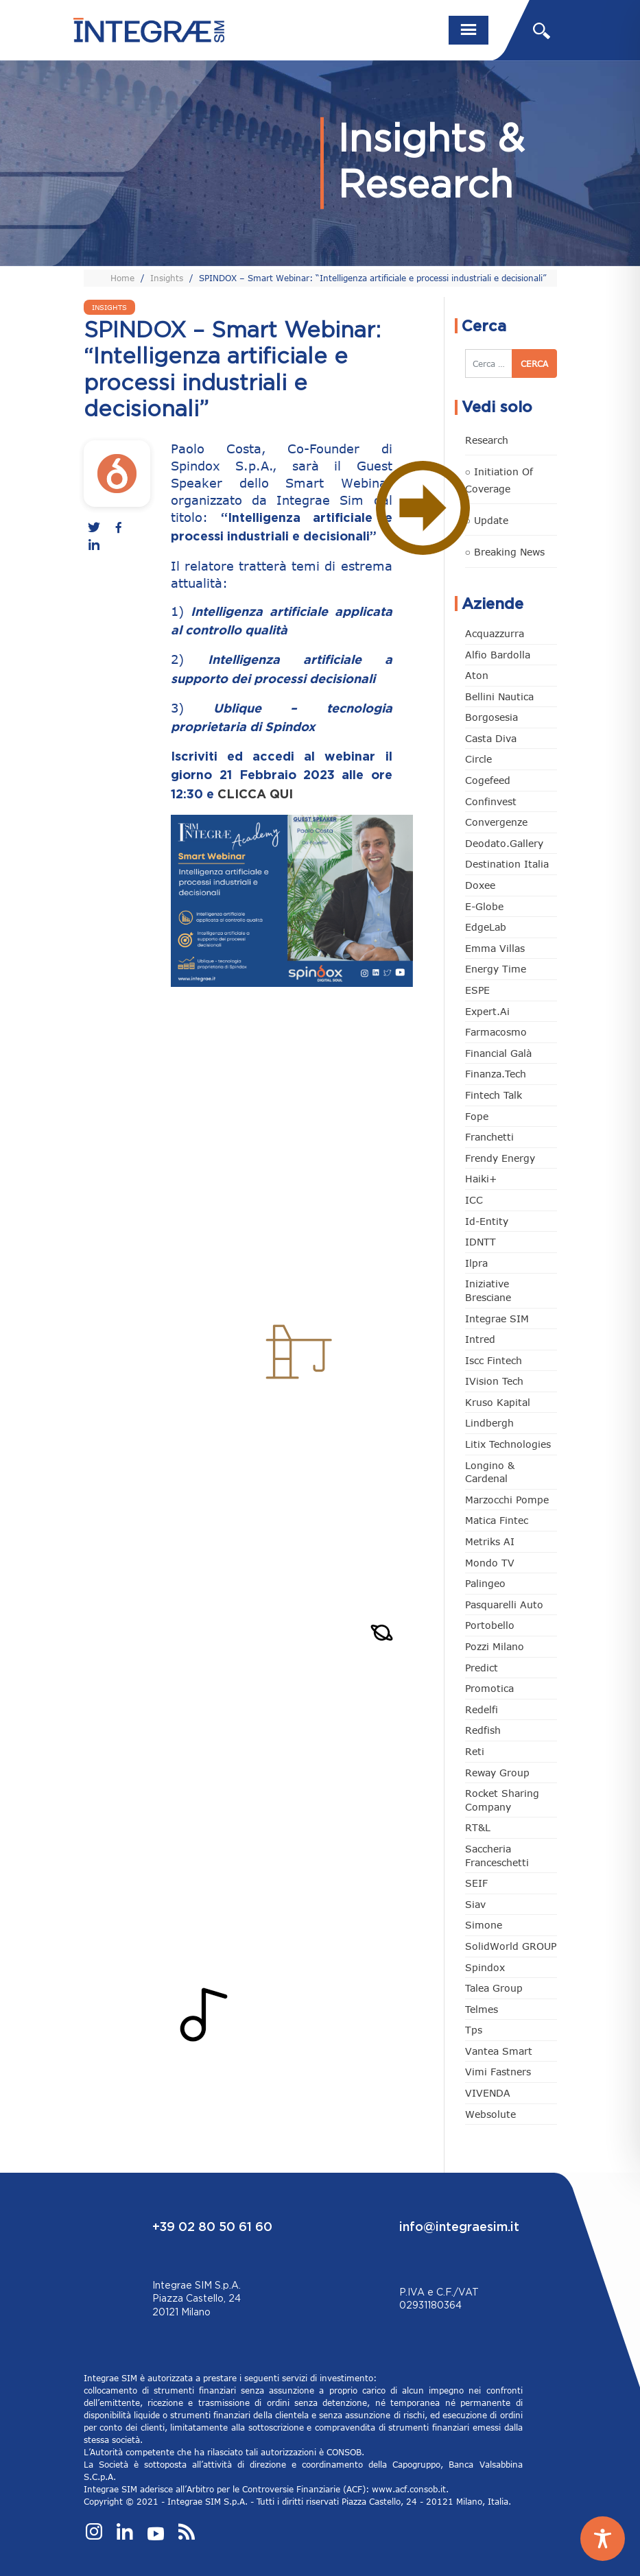 This screenshot has height=2576, width=640. I want to click on indicates construction or building in progress, so click(298, 1352).